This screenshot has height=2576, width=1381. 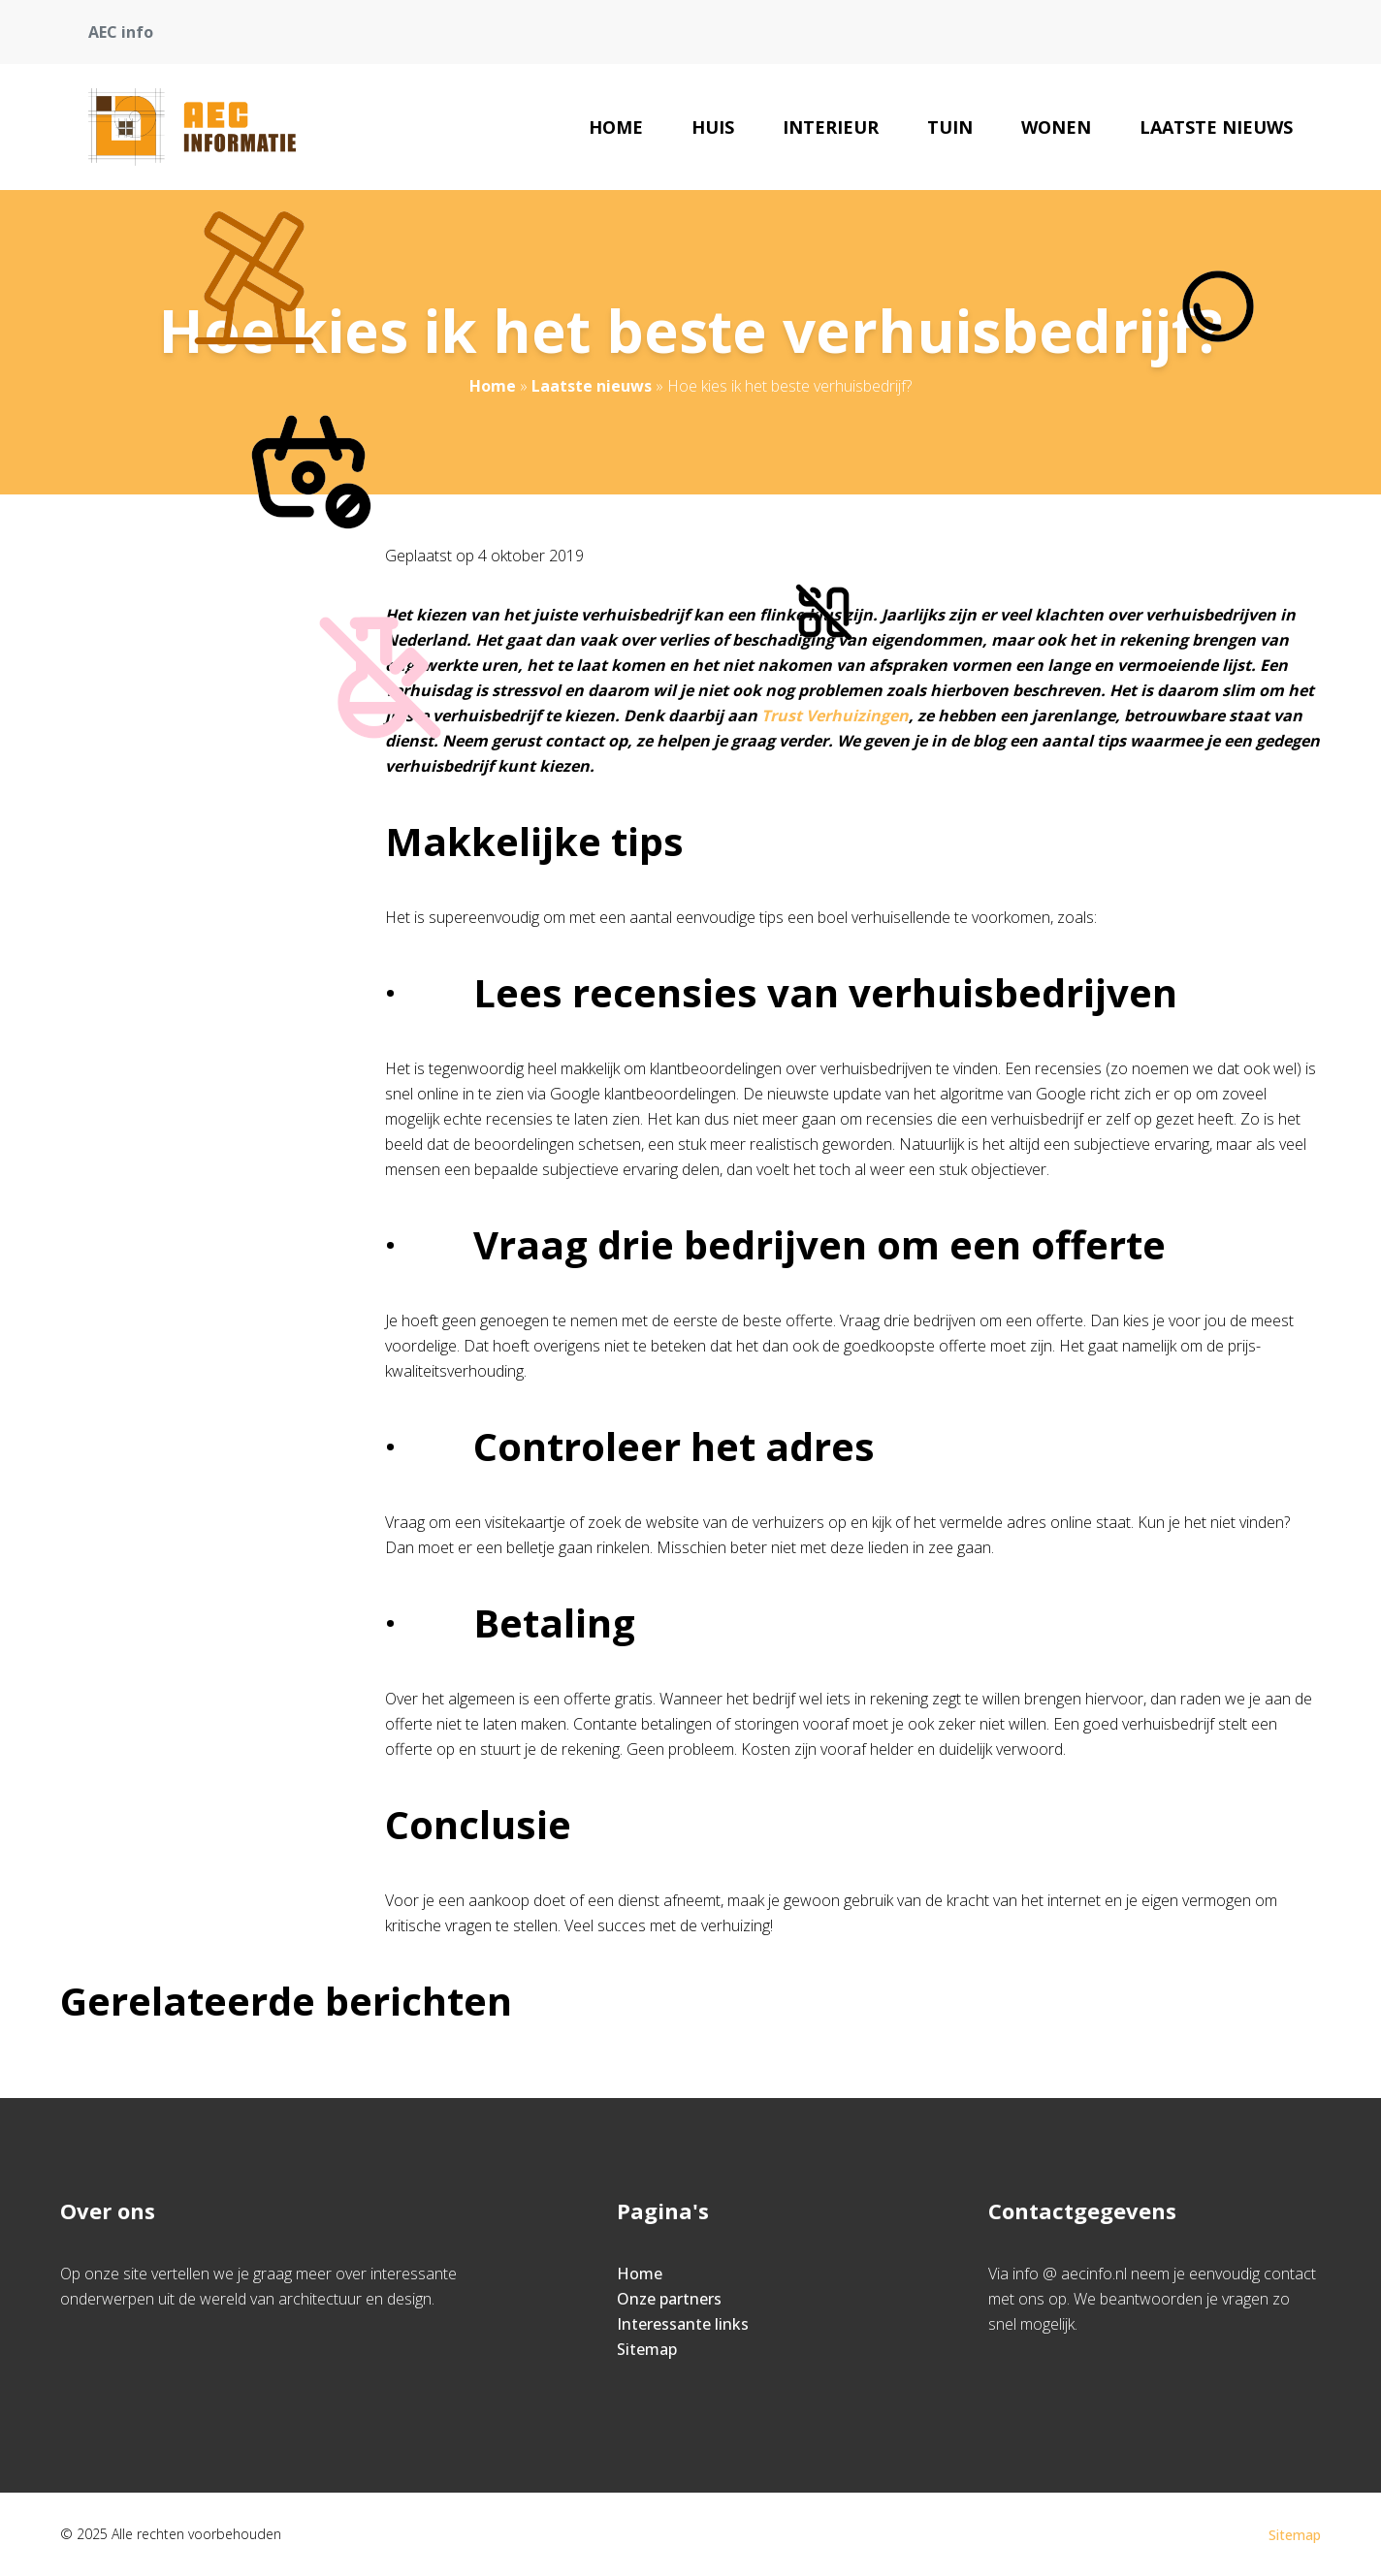 I want to click on apply inner shadow effect to bottom-left corner, so click(x=1218, y=306).